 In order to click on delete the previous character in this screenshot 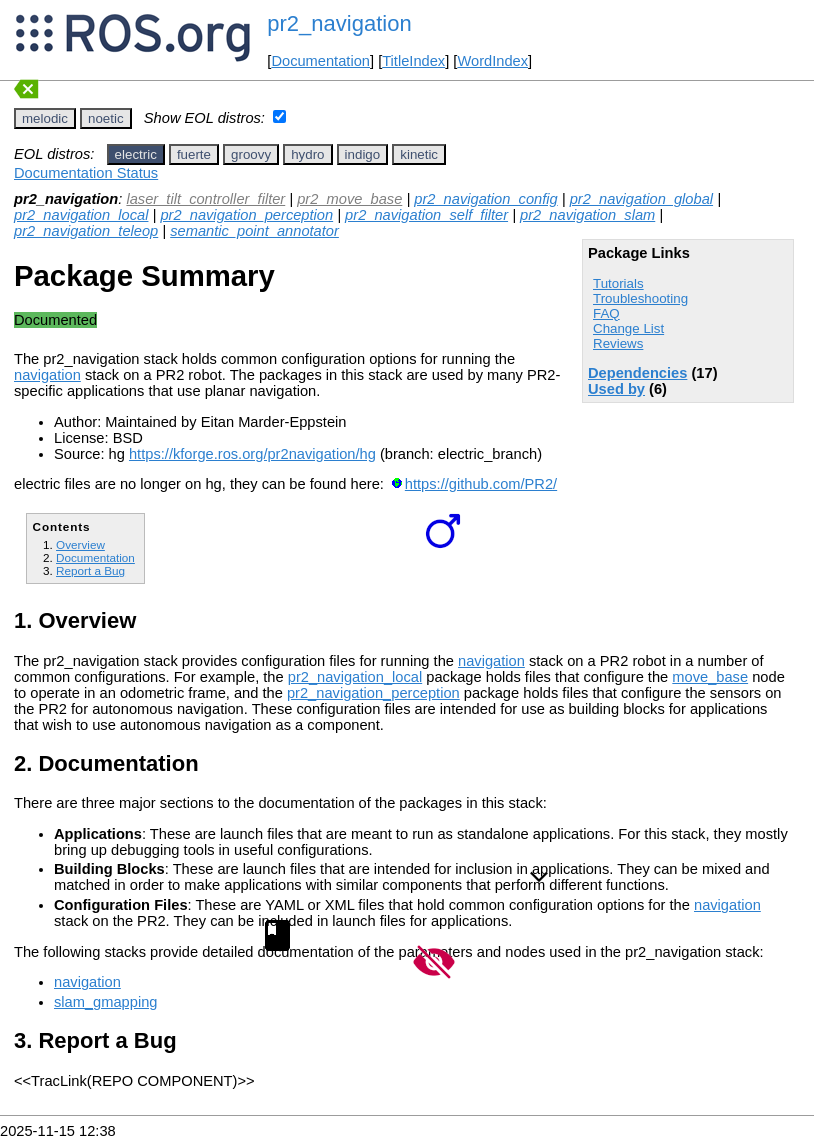, I will do `click(27, 89)`.